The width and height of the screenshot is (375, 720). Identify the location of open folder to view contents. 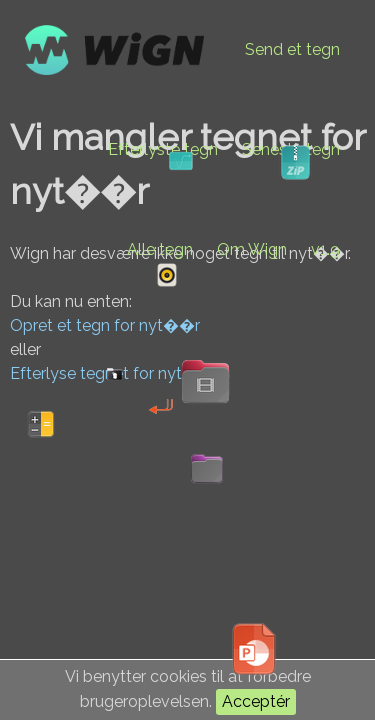
(207, 468).